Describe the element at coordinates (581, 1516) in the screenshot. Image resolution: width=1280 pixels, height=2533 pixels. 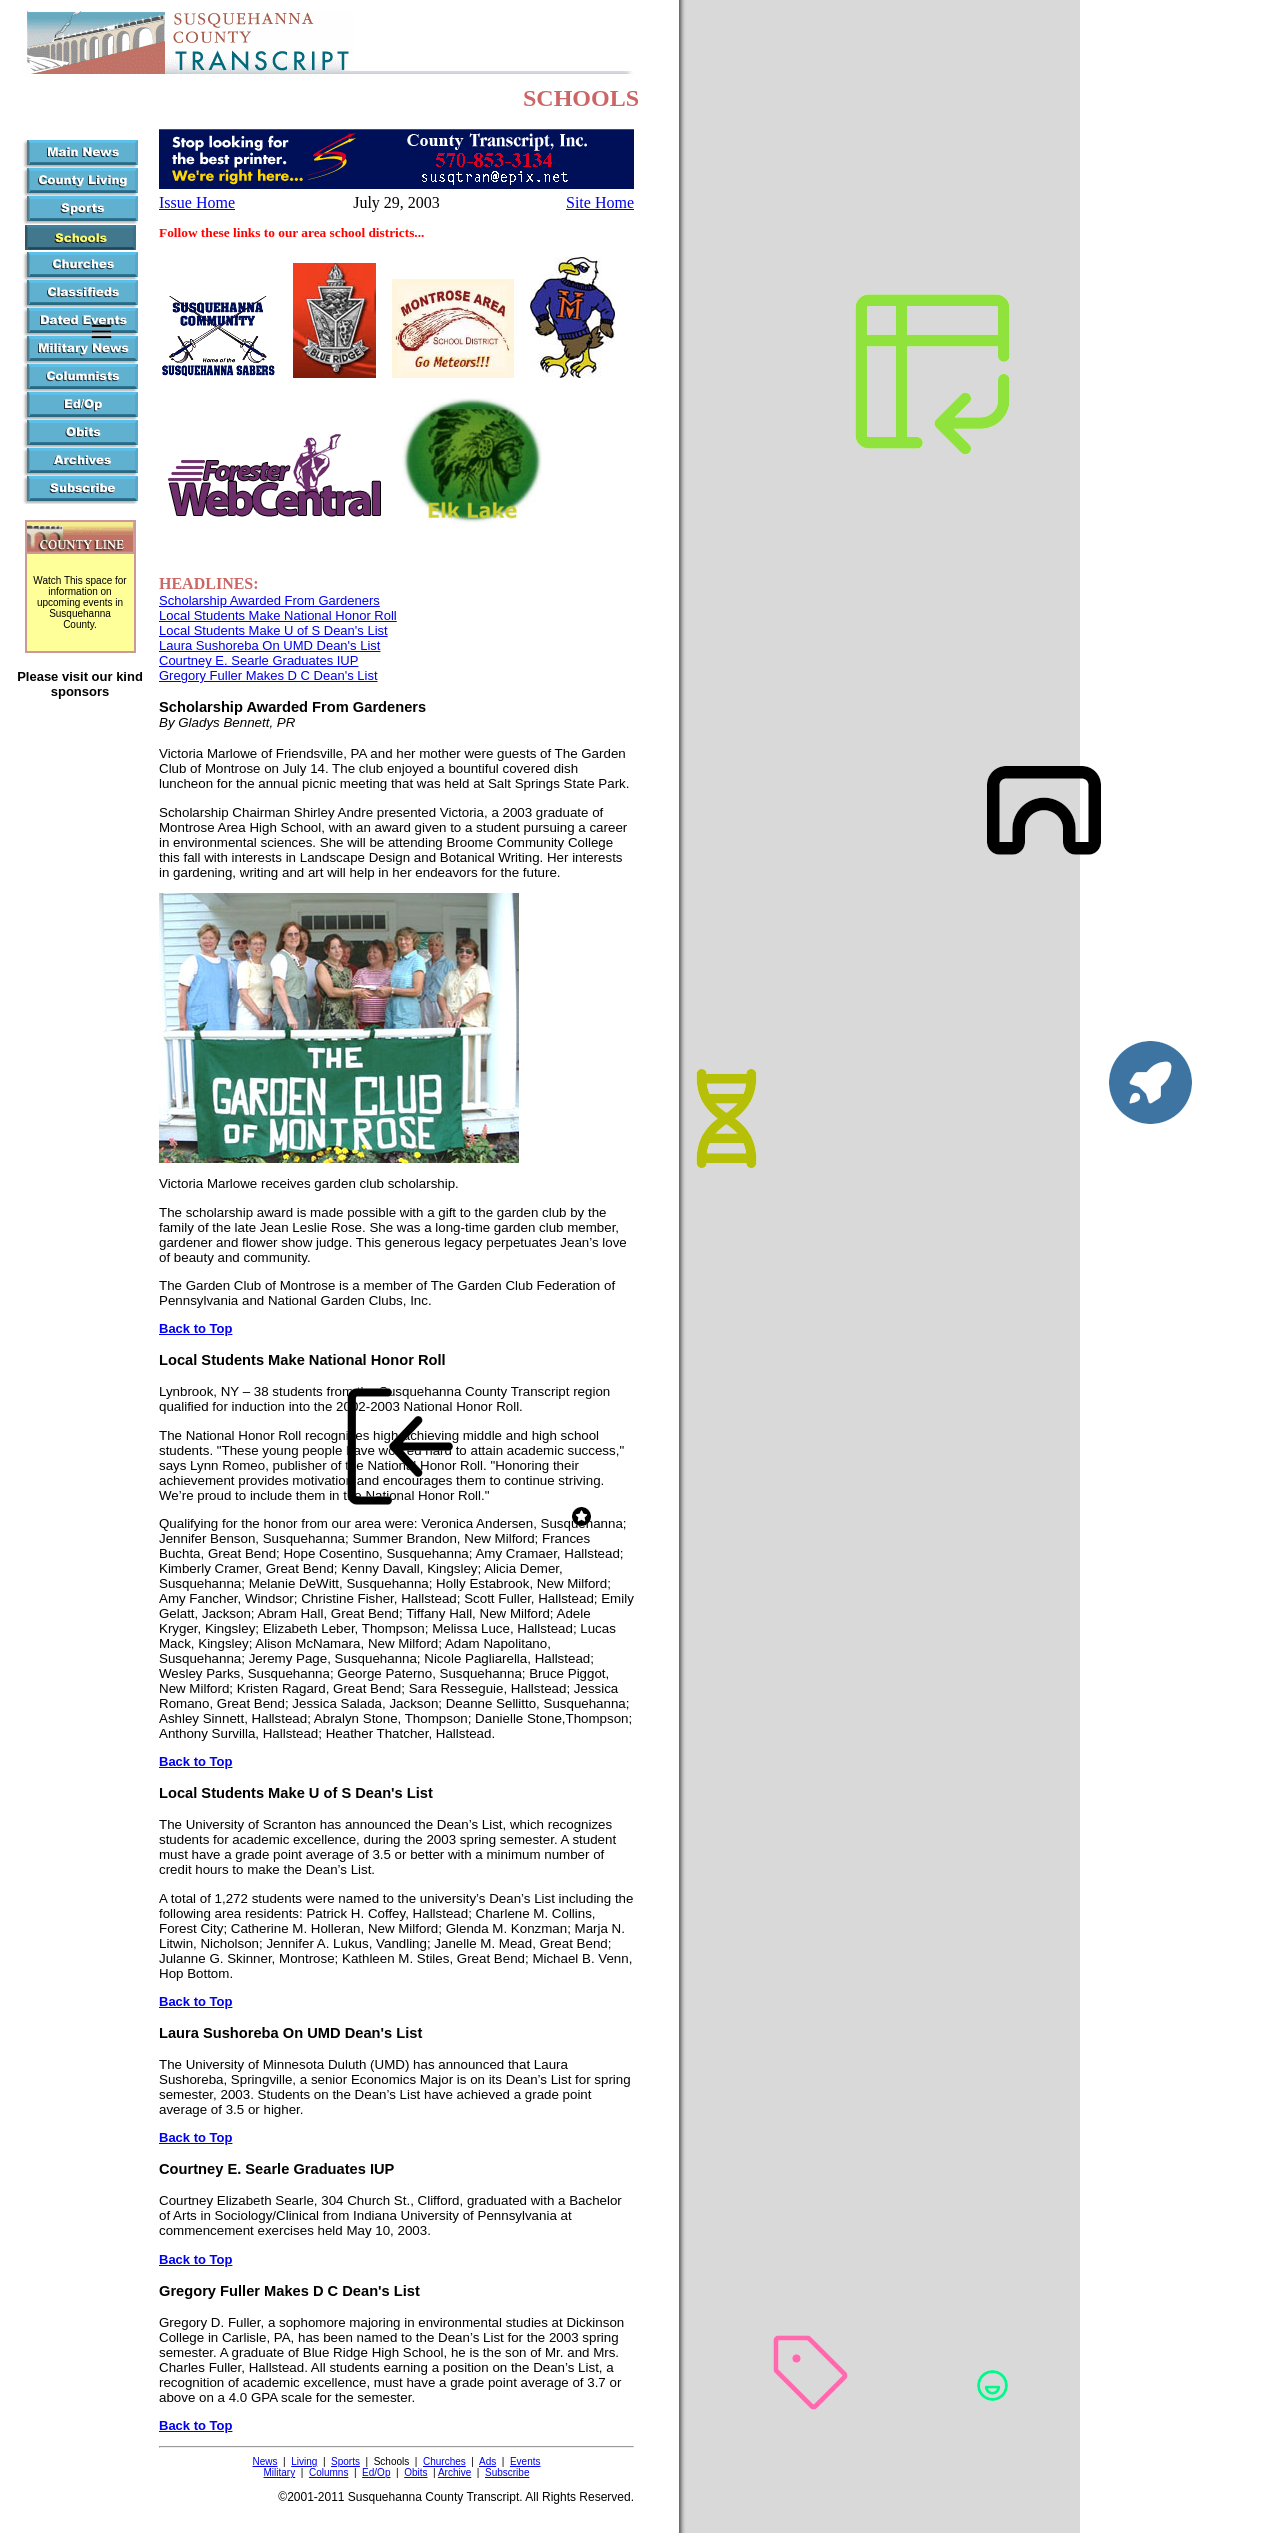
I see `star or favorite an item in your feed` at that location.